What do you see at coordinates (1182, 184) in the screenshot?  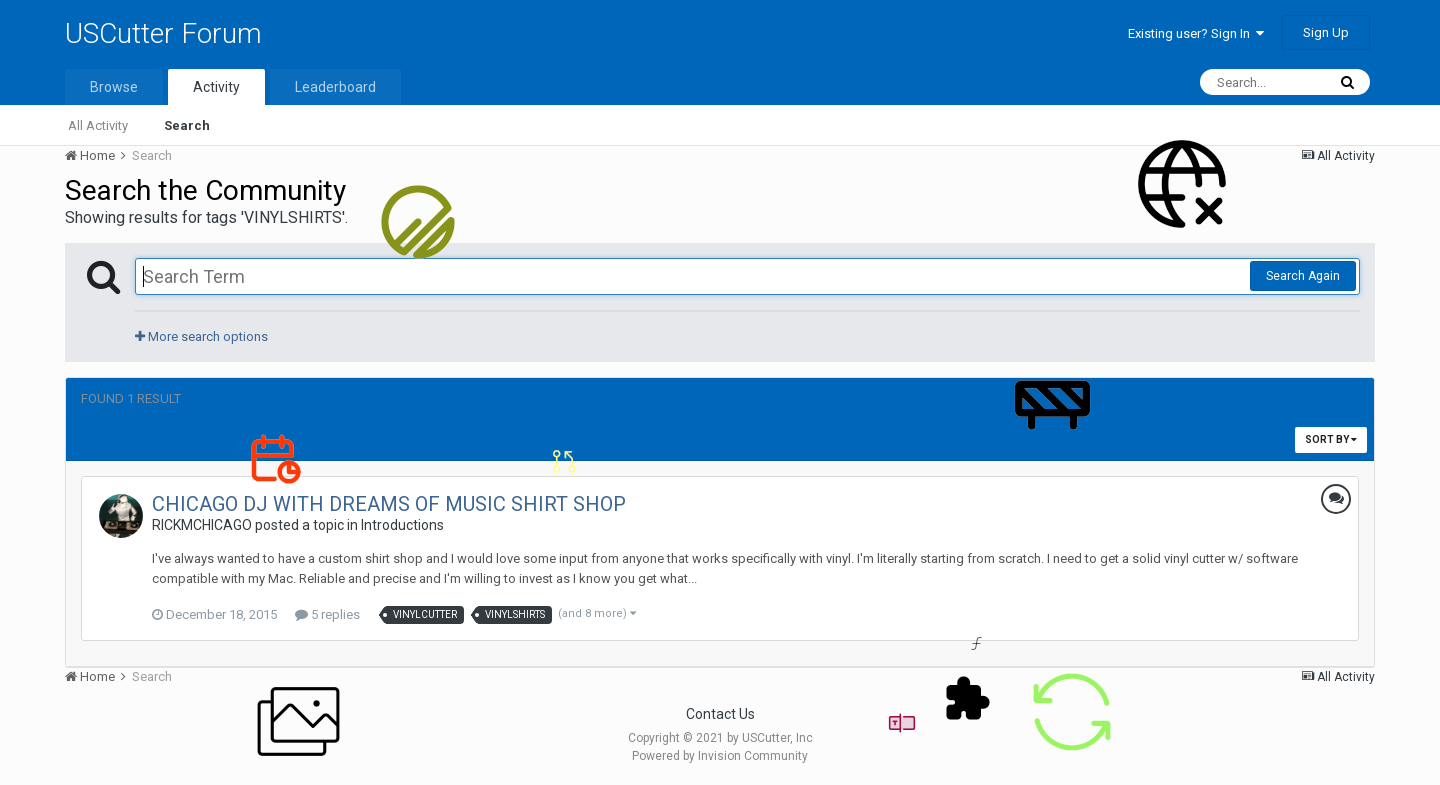 I see `no internet connection` at bounding box center [1182, 184].